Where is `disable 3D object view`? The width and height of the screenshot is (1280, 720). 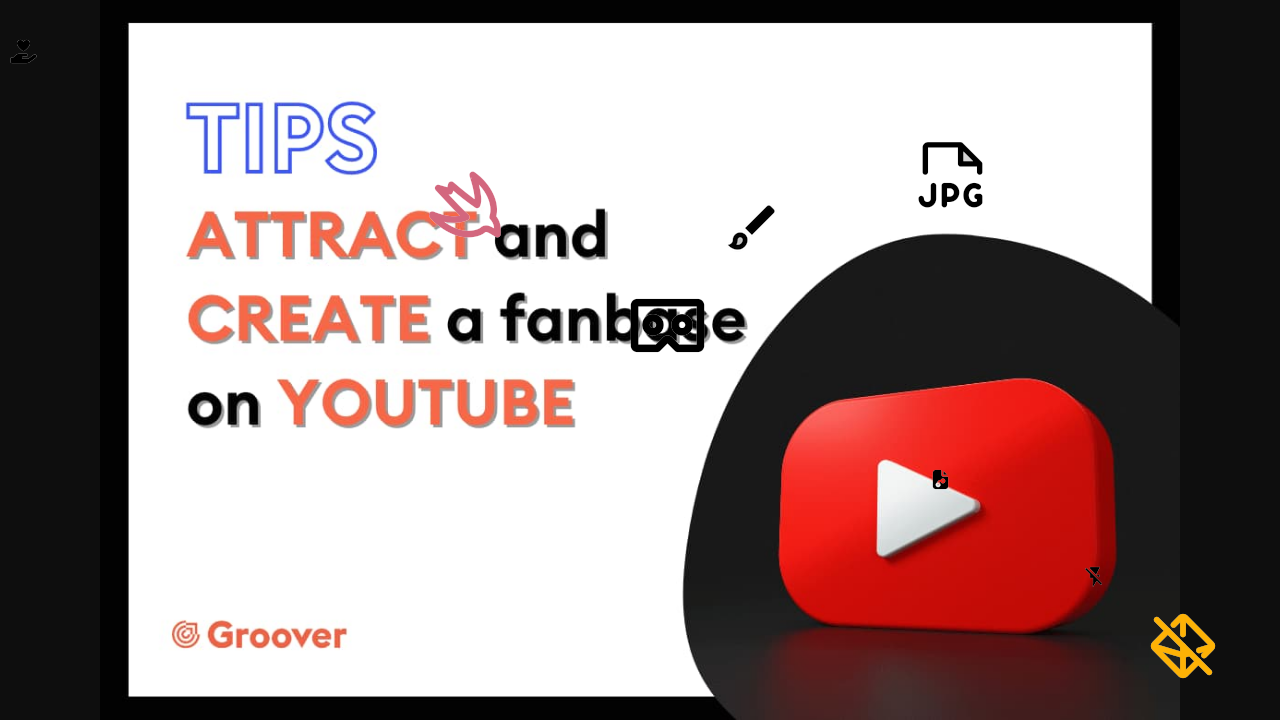 disable 3D object view is located at coordinates (1183, 646).